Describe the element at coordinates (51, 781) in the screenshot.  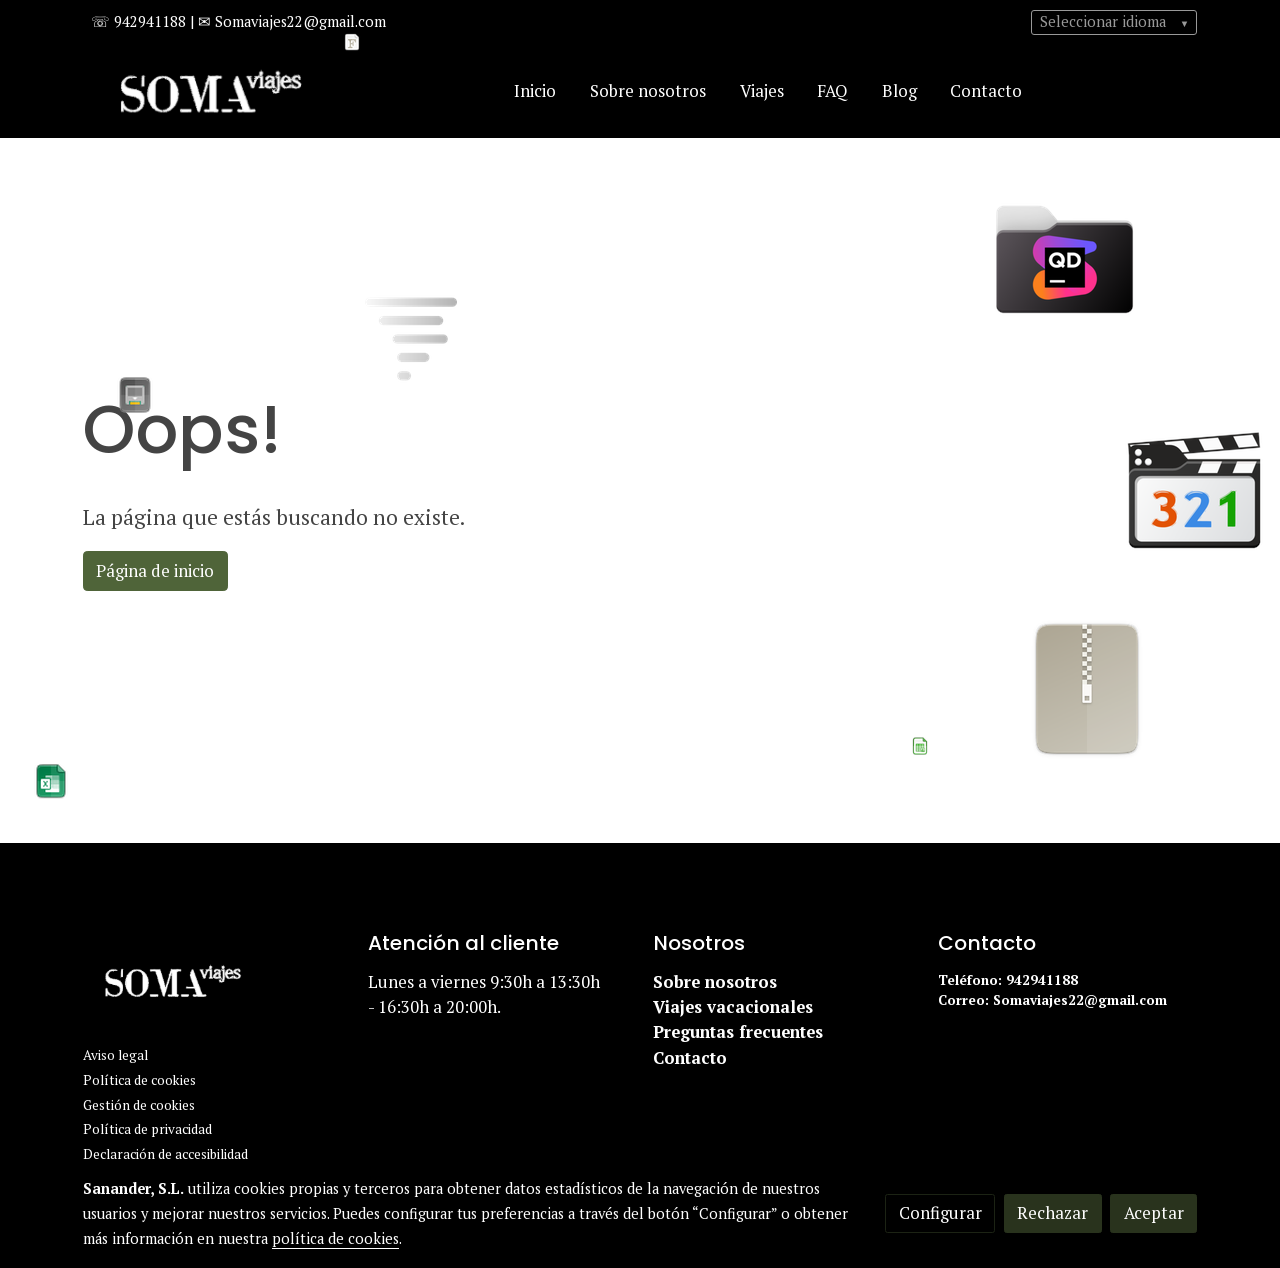
I see `open a microsoft excel spreadsheet file` at that location.